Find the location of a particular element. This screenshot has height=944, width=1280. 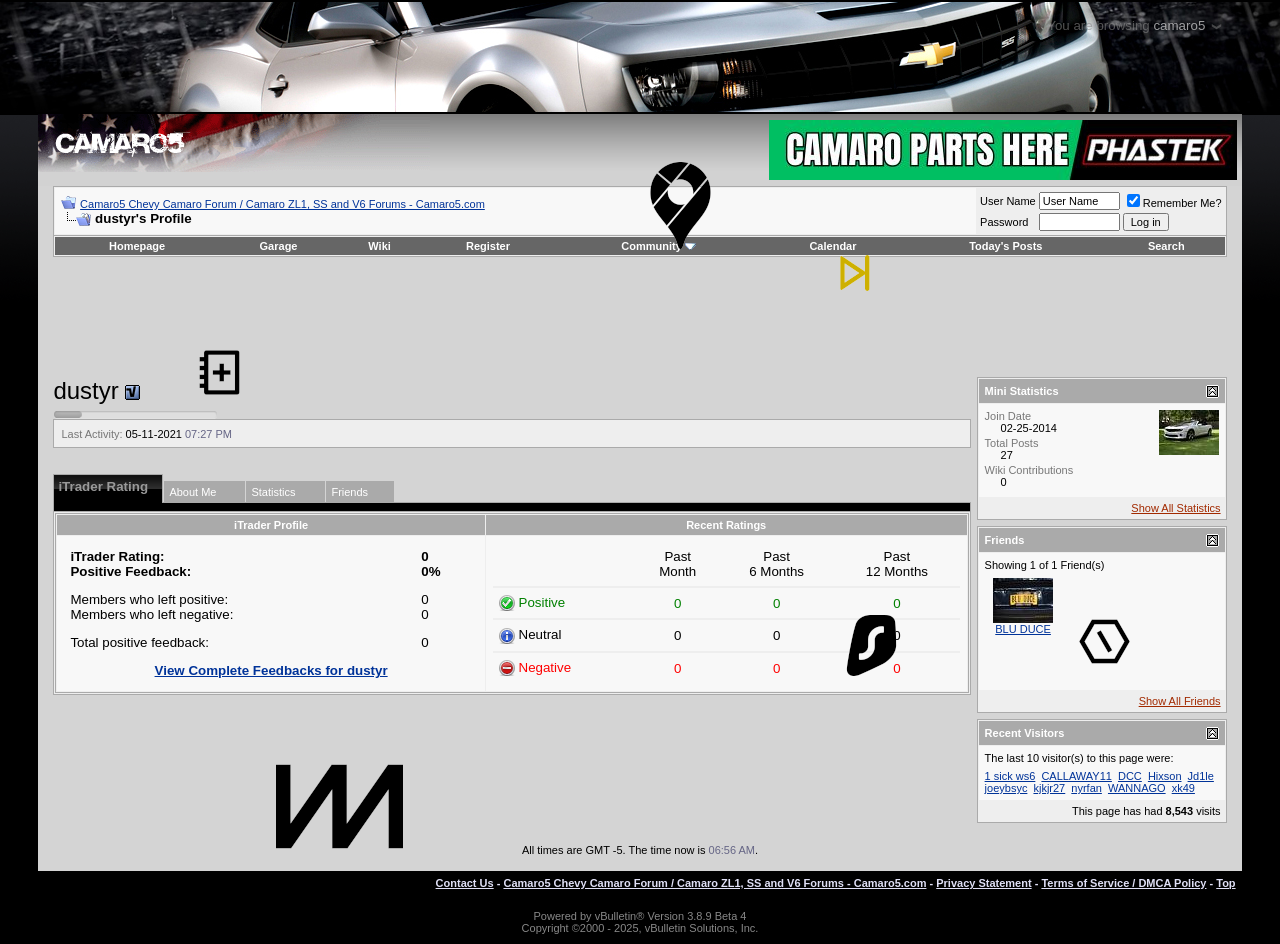

access health records or medical history is located at coordinates (219, 372).